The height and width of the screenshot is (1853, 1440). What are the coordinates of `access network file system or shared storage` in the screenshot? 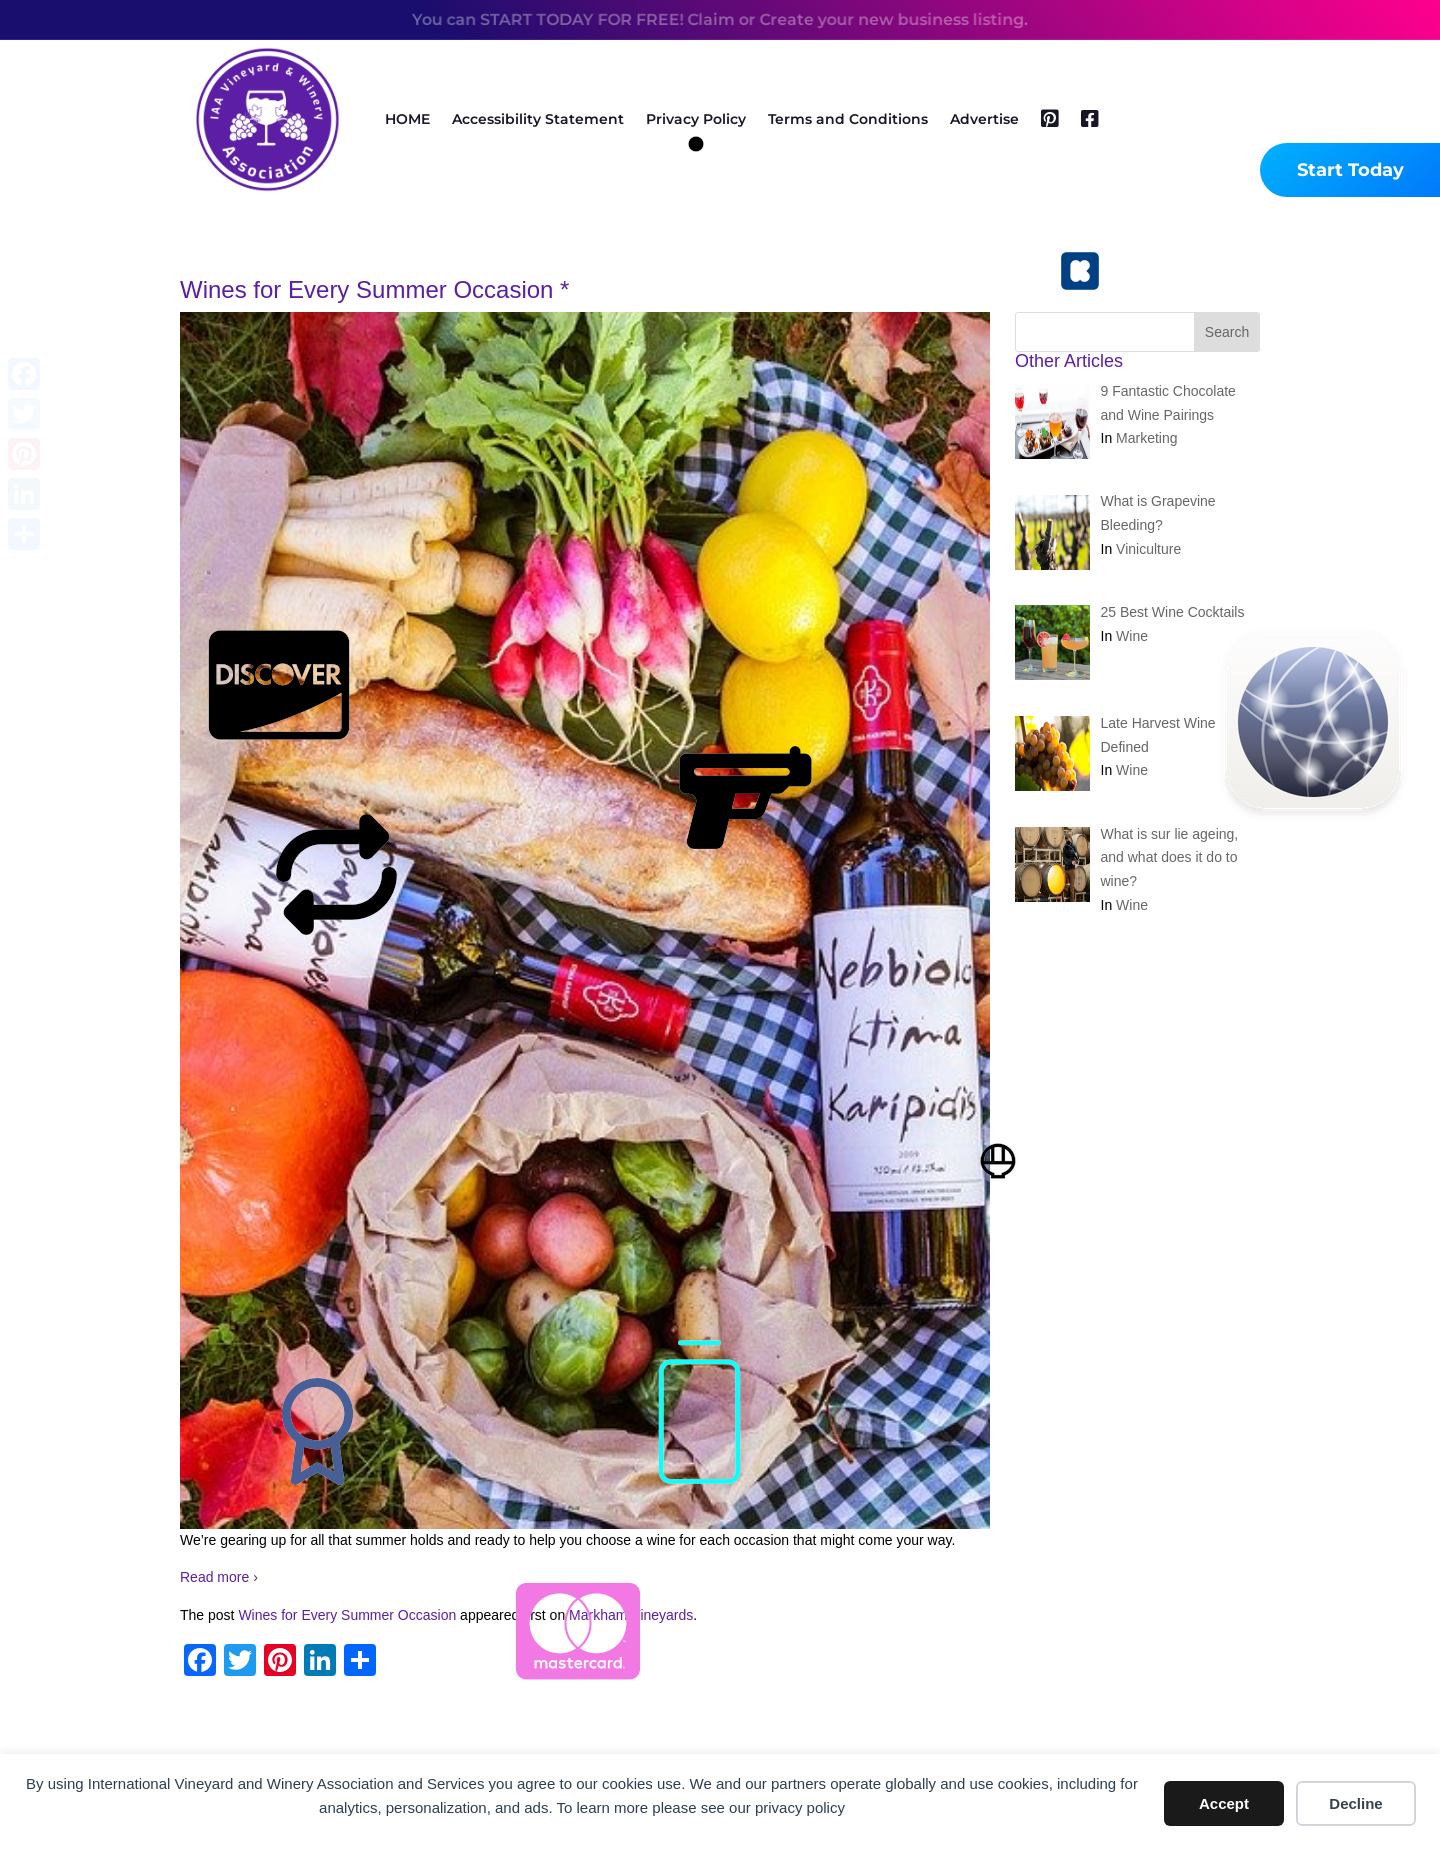 It's located at (1313, 722).